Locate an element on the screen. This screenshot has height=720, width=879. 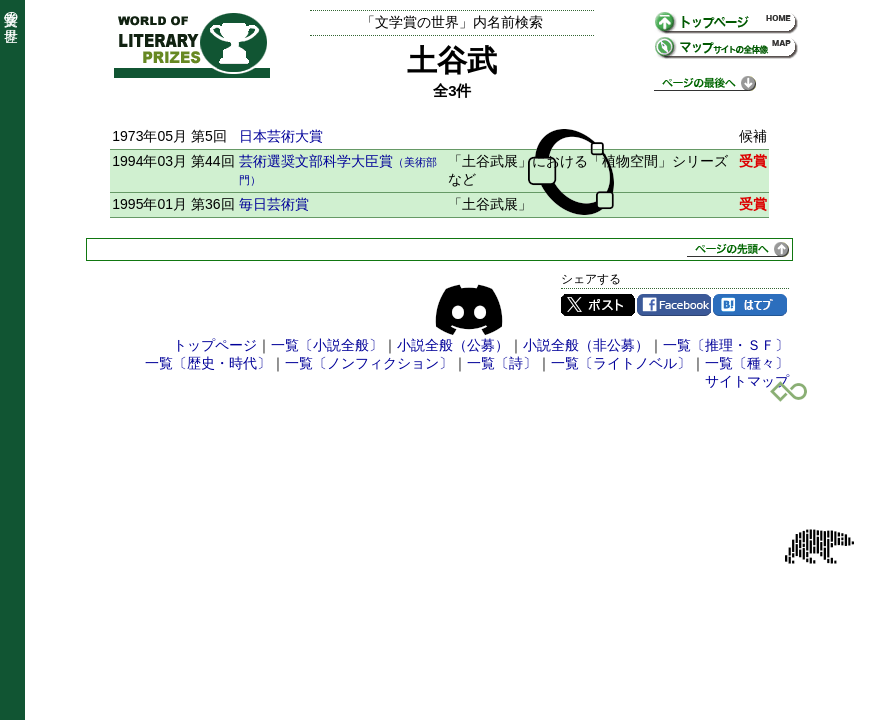
polars data library branding is located at coordinates (819, 546).